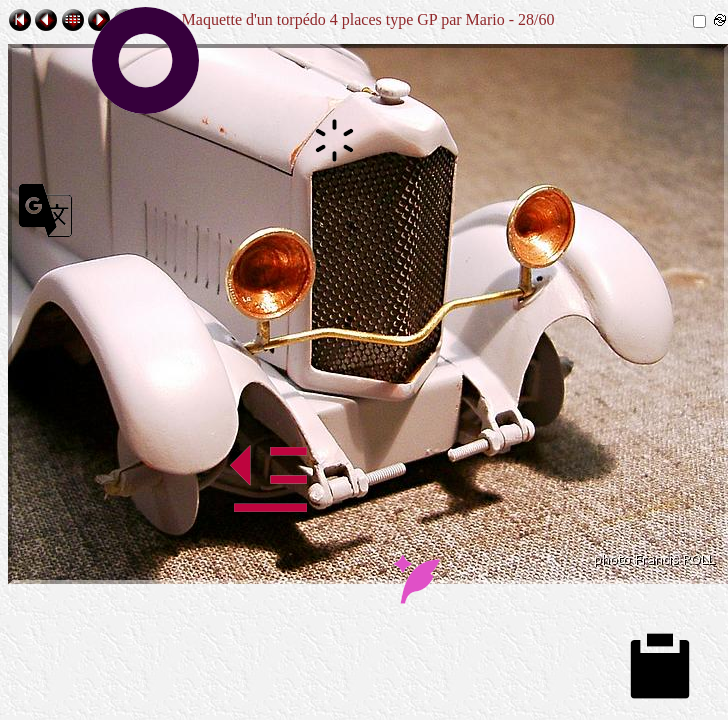 The height and width of the screenshot is (720, 728). I want to click on open google translate, so click(45, 210).